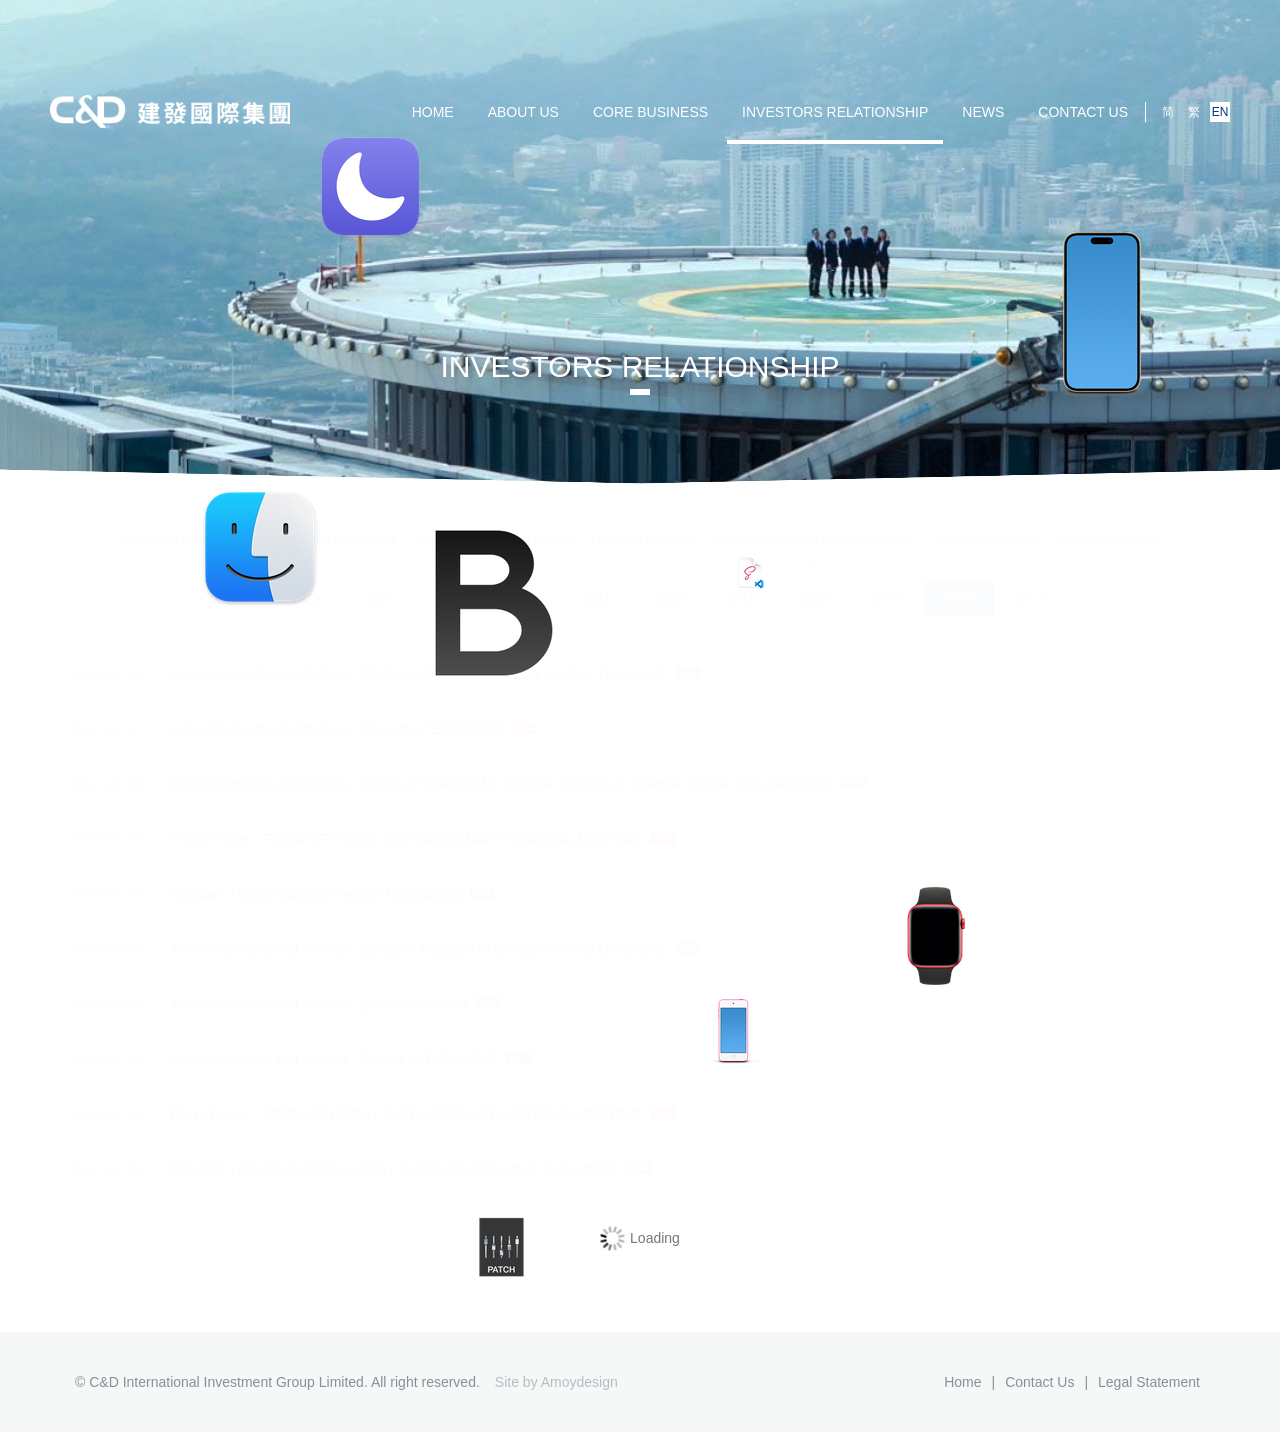  What do you see at coordinates (494, 603) in the screenshot?
I see `apply bold formatting to selected text` at bounding box center [494, 603].